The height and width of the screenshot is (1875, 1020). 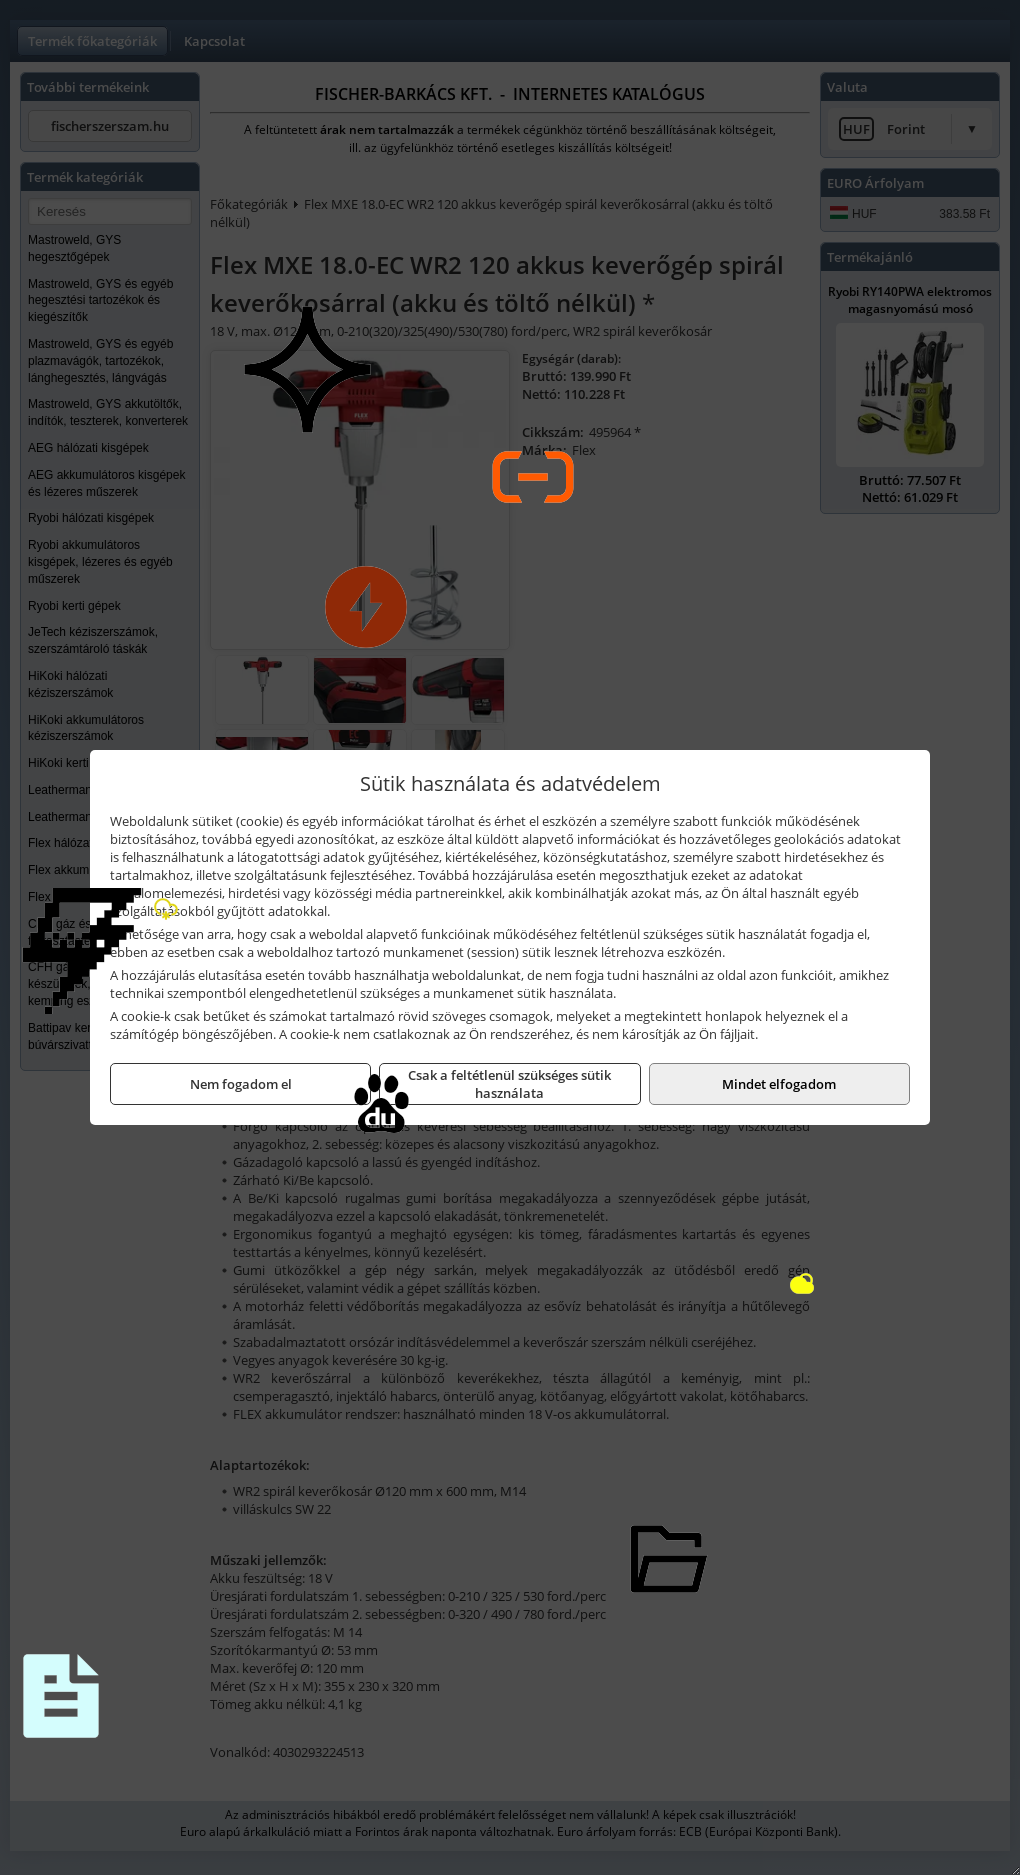 What do you see at coordinates (307, 369) in the screenshot?
I see `open Google Gemini AI assistant` at bounding box center [307, 369].